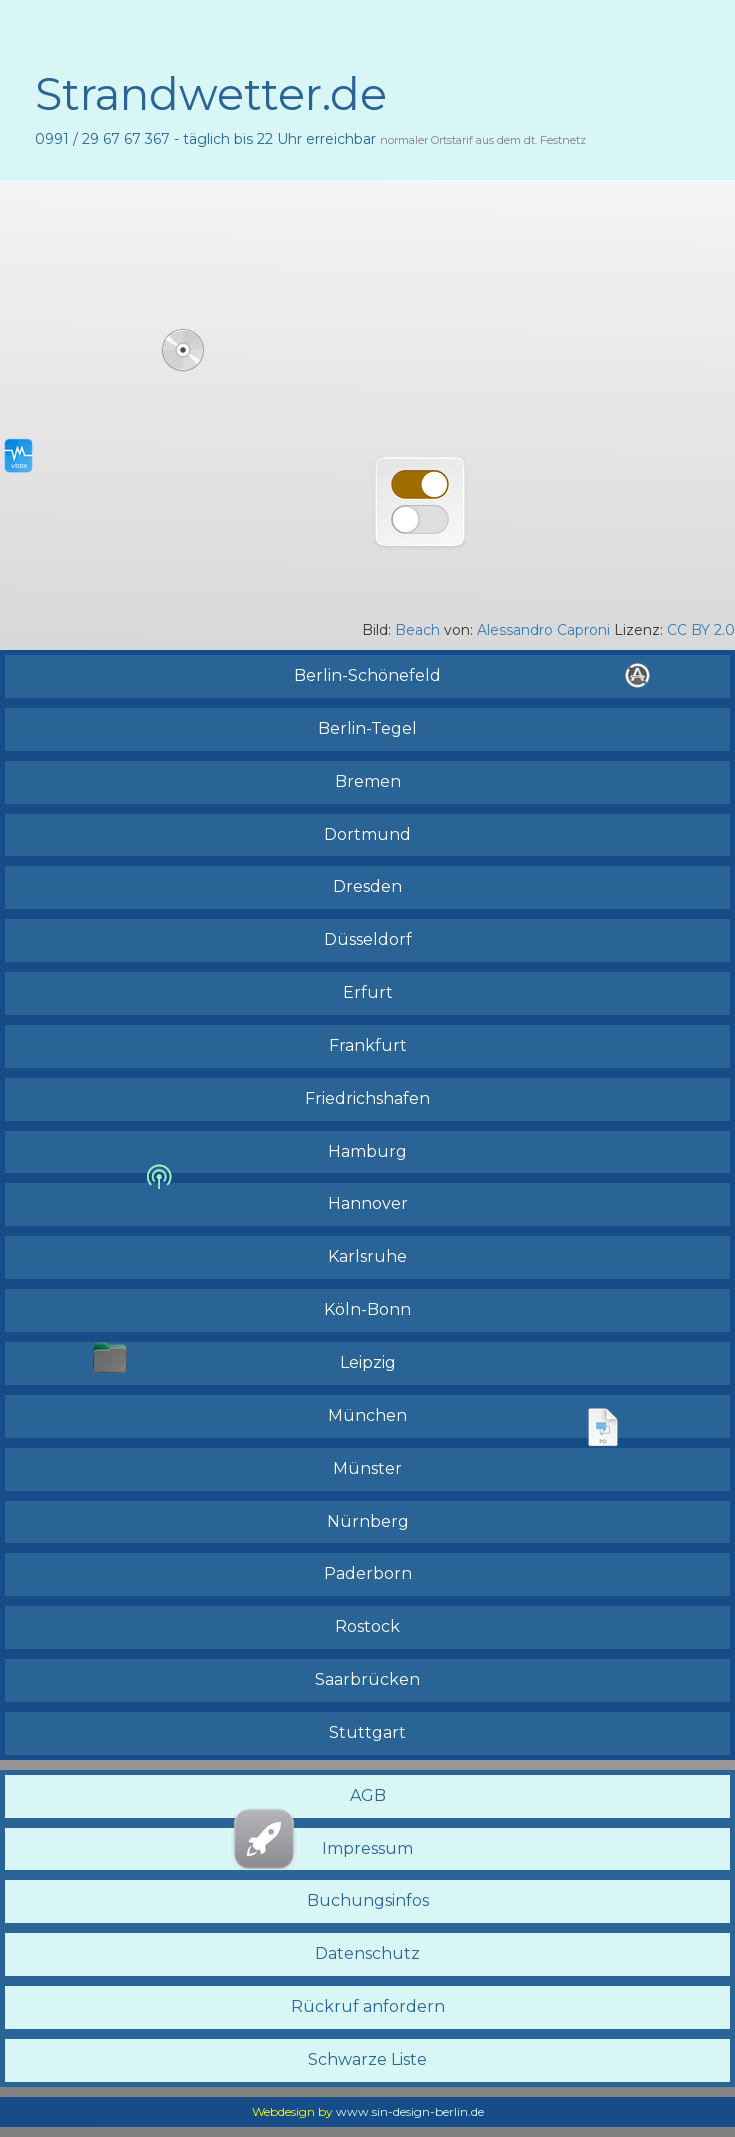 Image resolution: width=735 pixels, height=2137 pixels. Describe the element at coordinates (110, 1357) in the screenshot. I see `open a folder or directory` at that location.